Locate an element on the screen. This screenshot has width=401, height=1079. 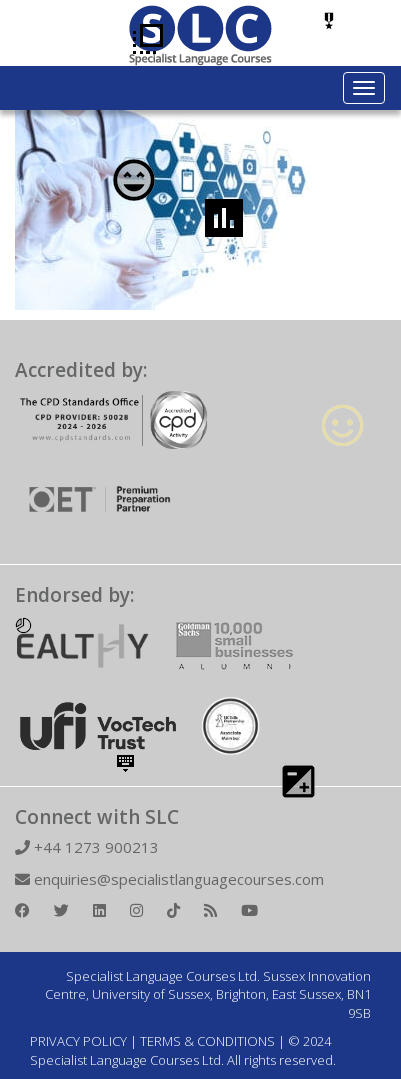
adjust image exposure settings is located at coordinates (298, 781).